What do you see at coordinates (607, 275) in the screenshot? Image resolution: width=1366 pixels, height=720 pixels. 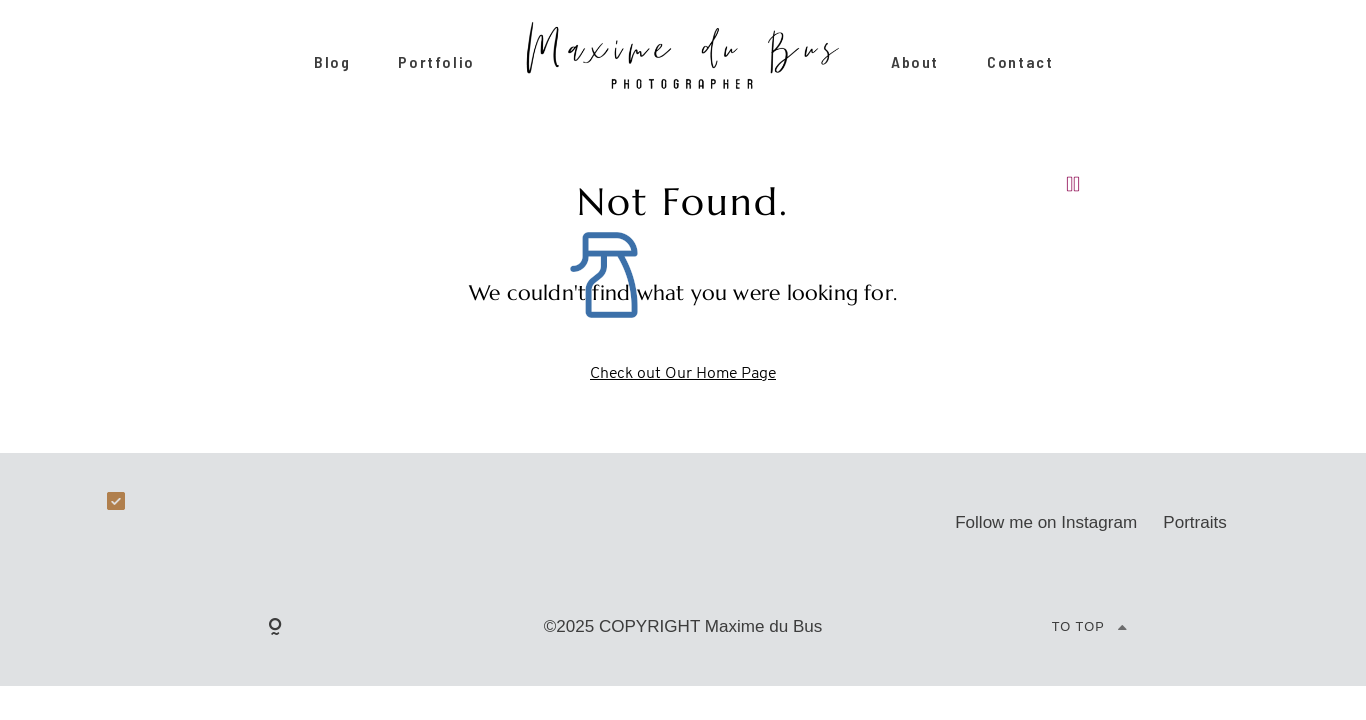 I see `access cleaning or household tools` at bounding box center [607, 275].